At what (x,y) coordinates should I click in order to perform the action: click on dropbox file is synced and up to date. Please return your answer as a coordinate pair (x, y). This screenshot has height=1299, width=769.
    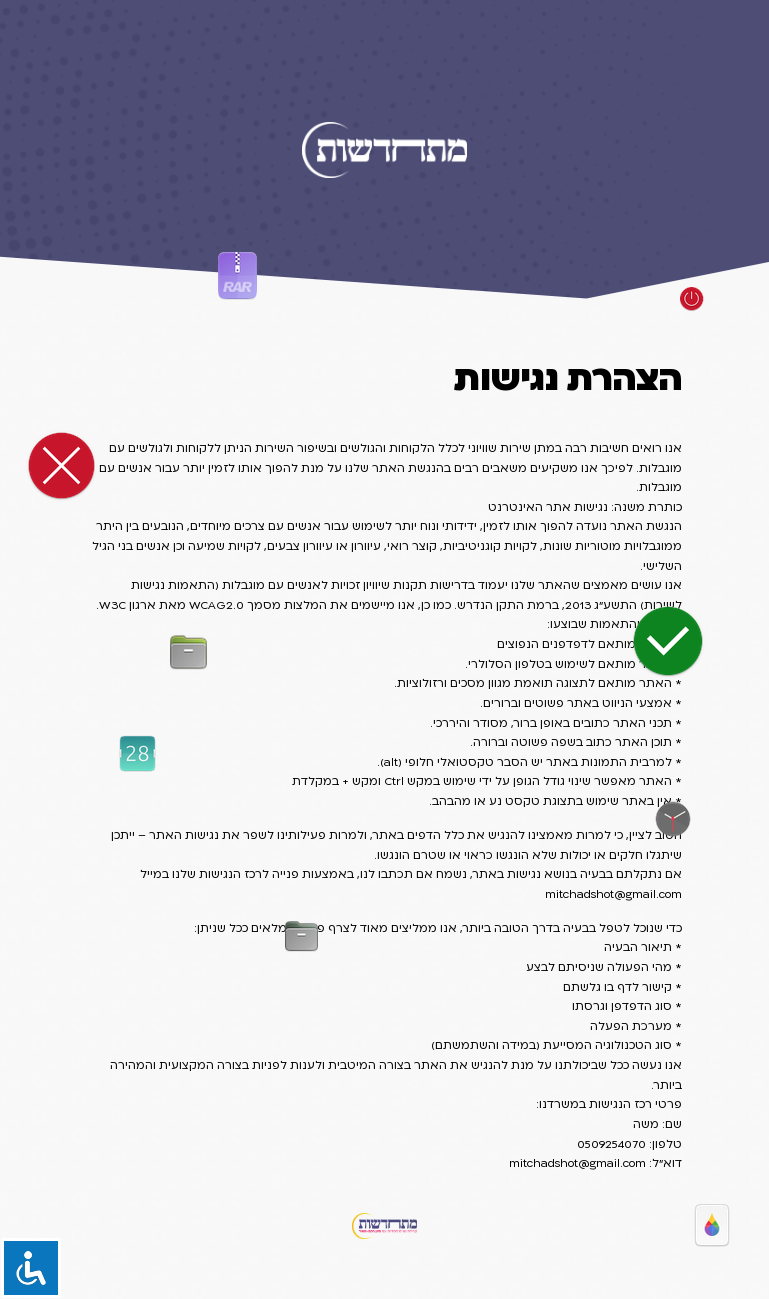
    Looking at the image, I should click on (668, 641).